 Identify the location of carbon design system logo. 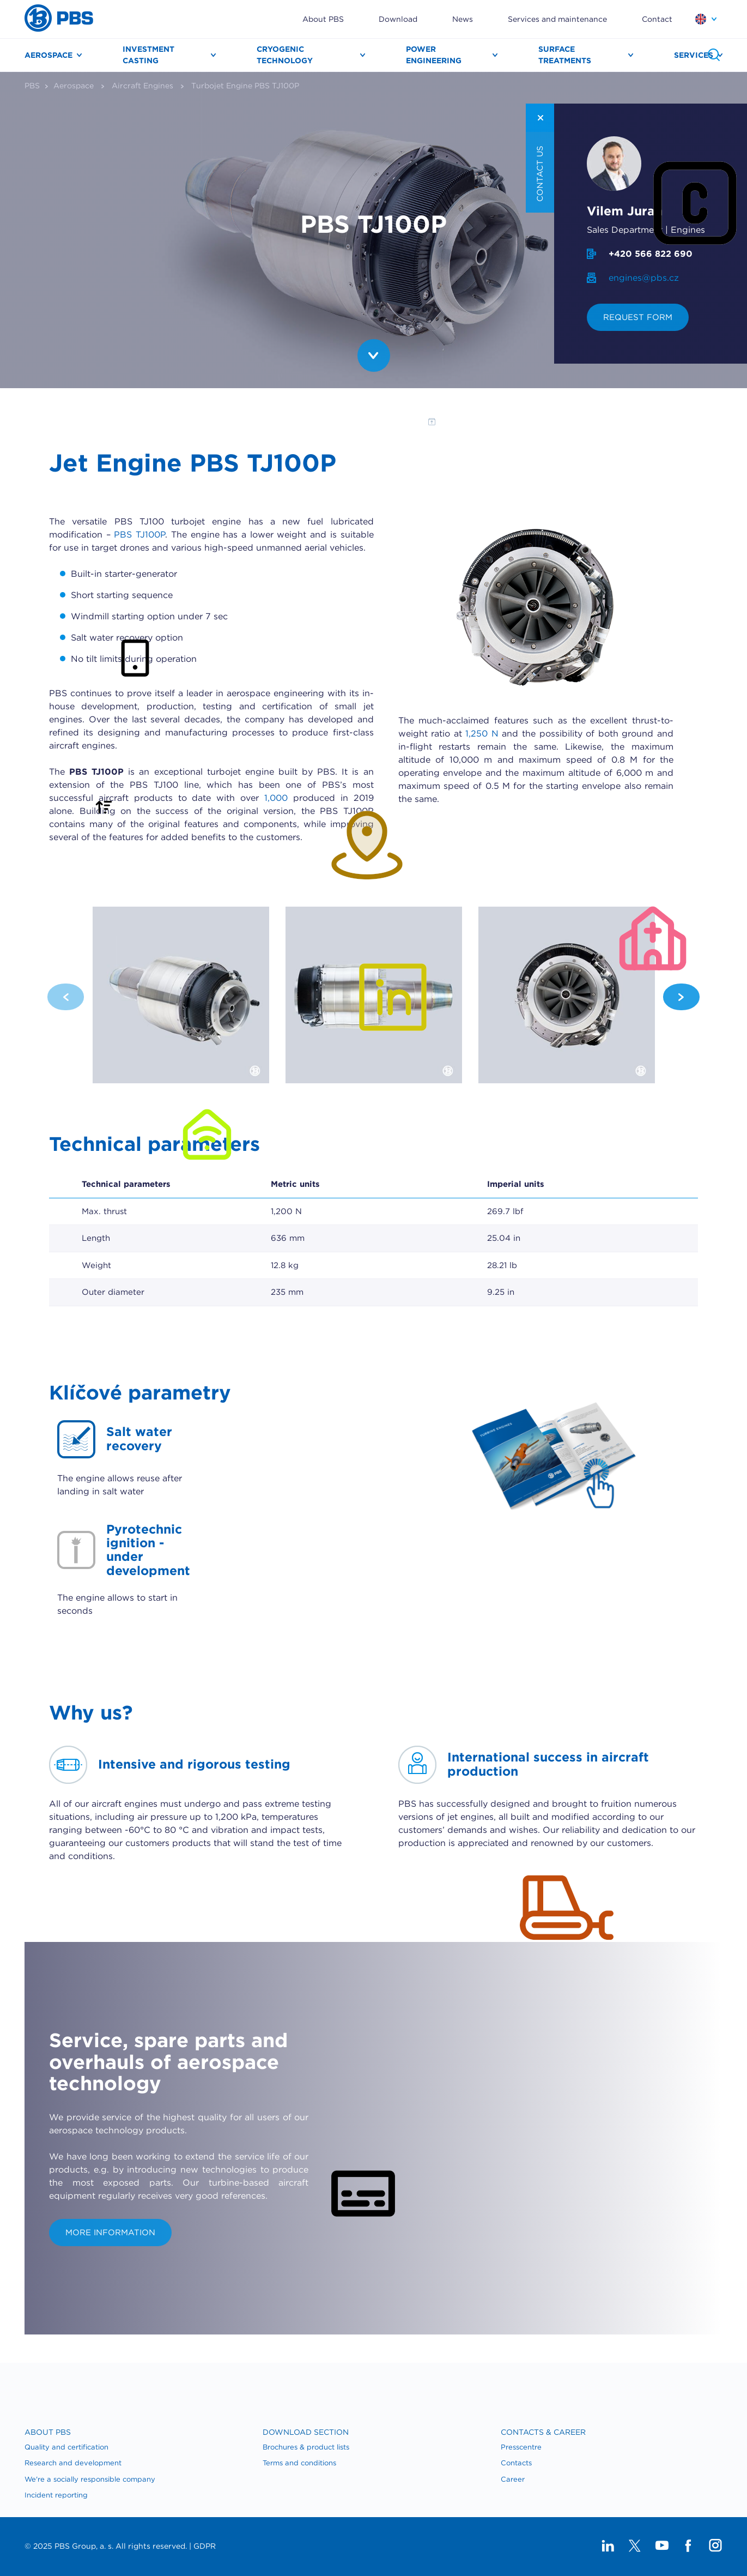
(695, 203).